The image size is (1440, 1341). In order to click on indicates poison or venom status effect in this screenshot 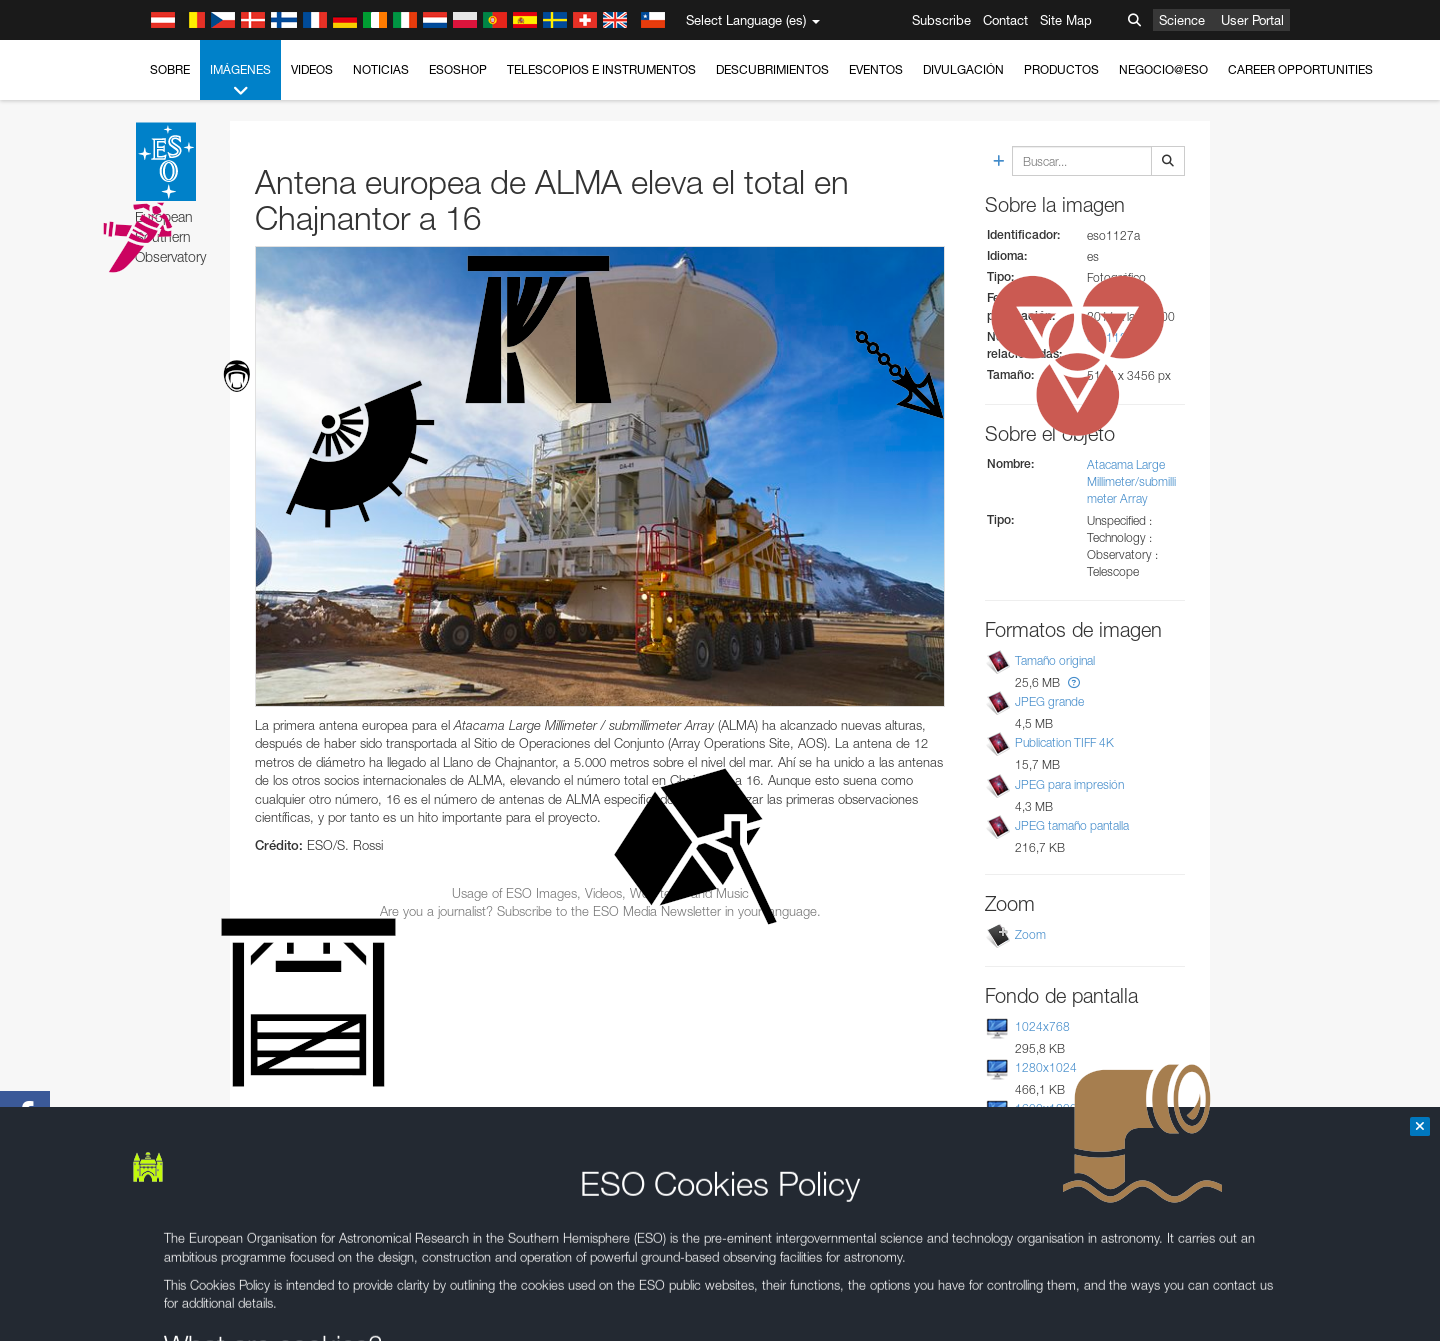, I will do `click(237, 376)`.